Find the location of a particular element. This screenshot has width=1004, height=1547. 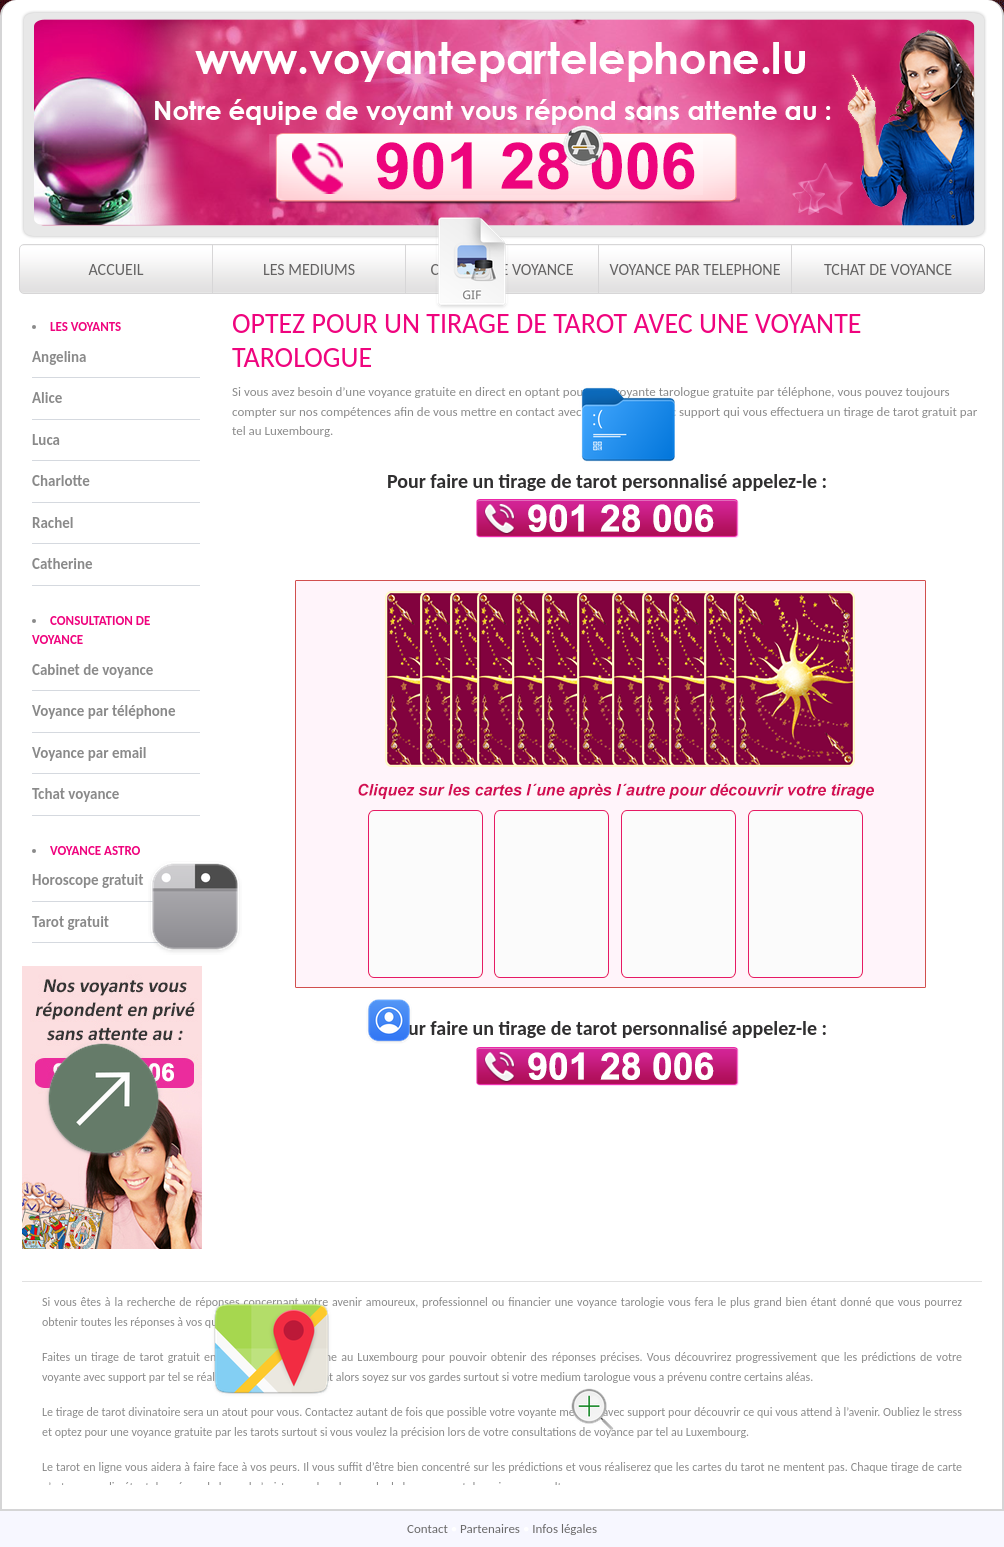

manage contact list settings is located at coordinates (389, 1021).